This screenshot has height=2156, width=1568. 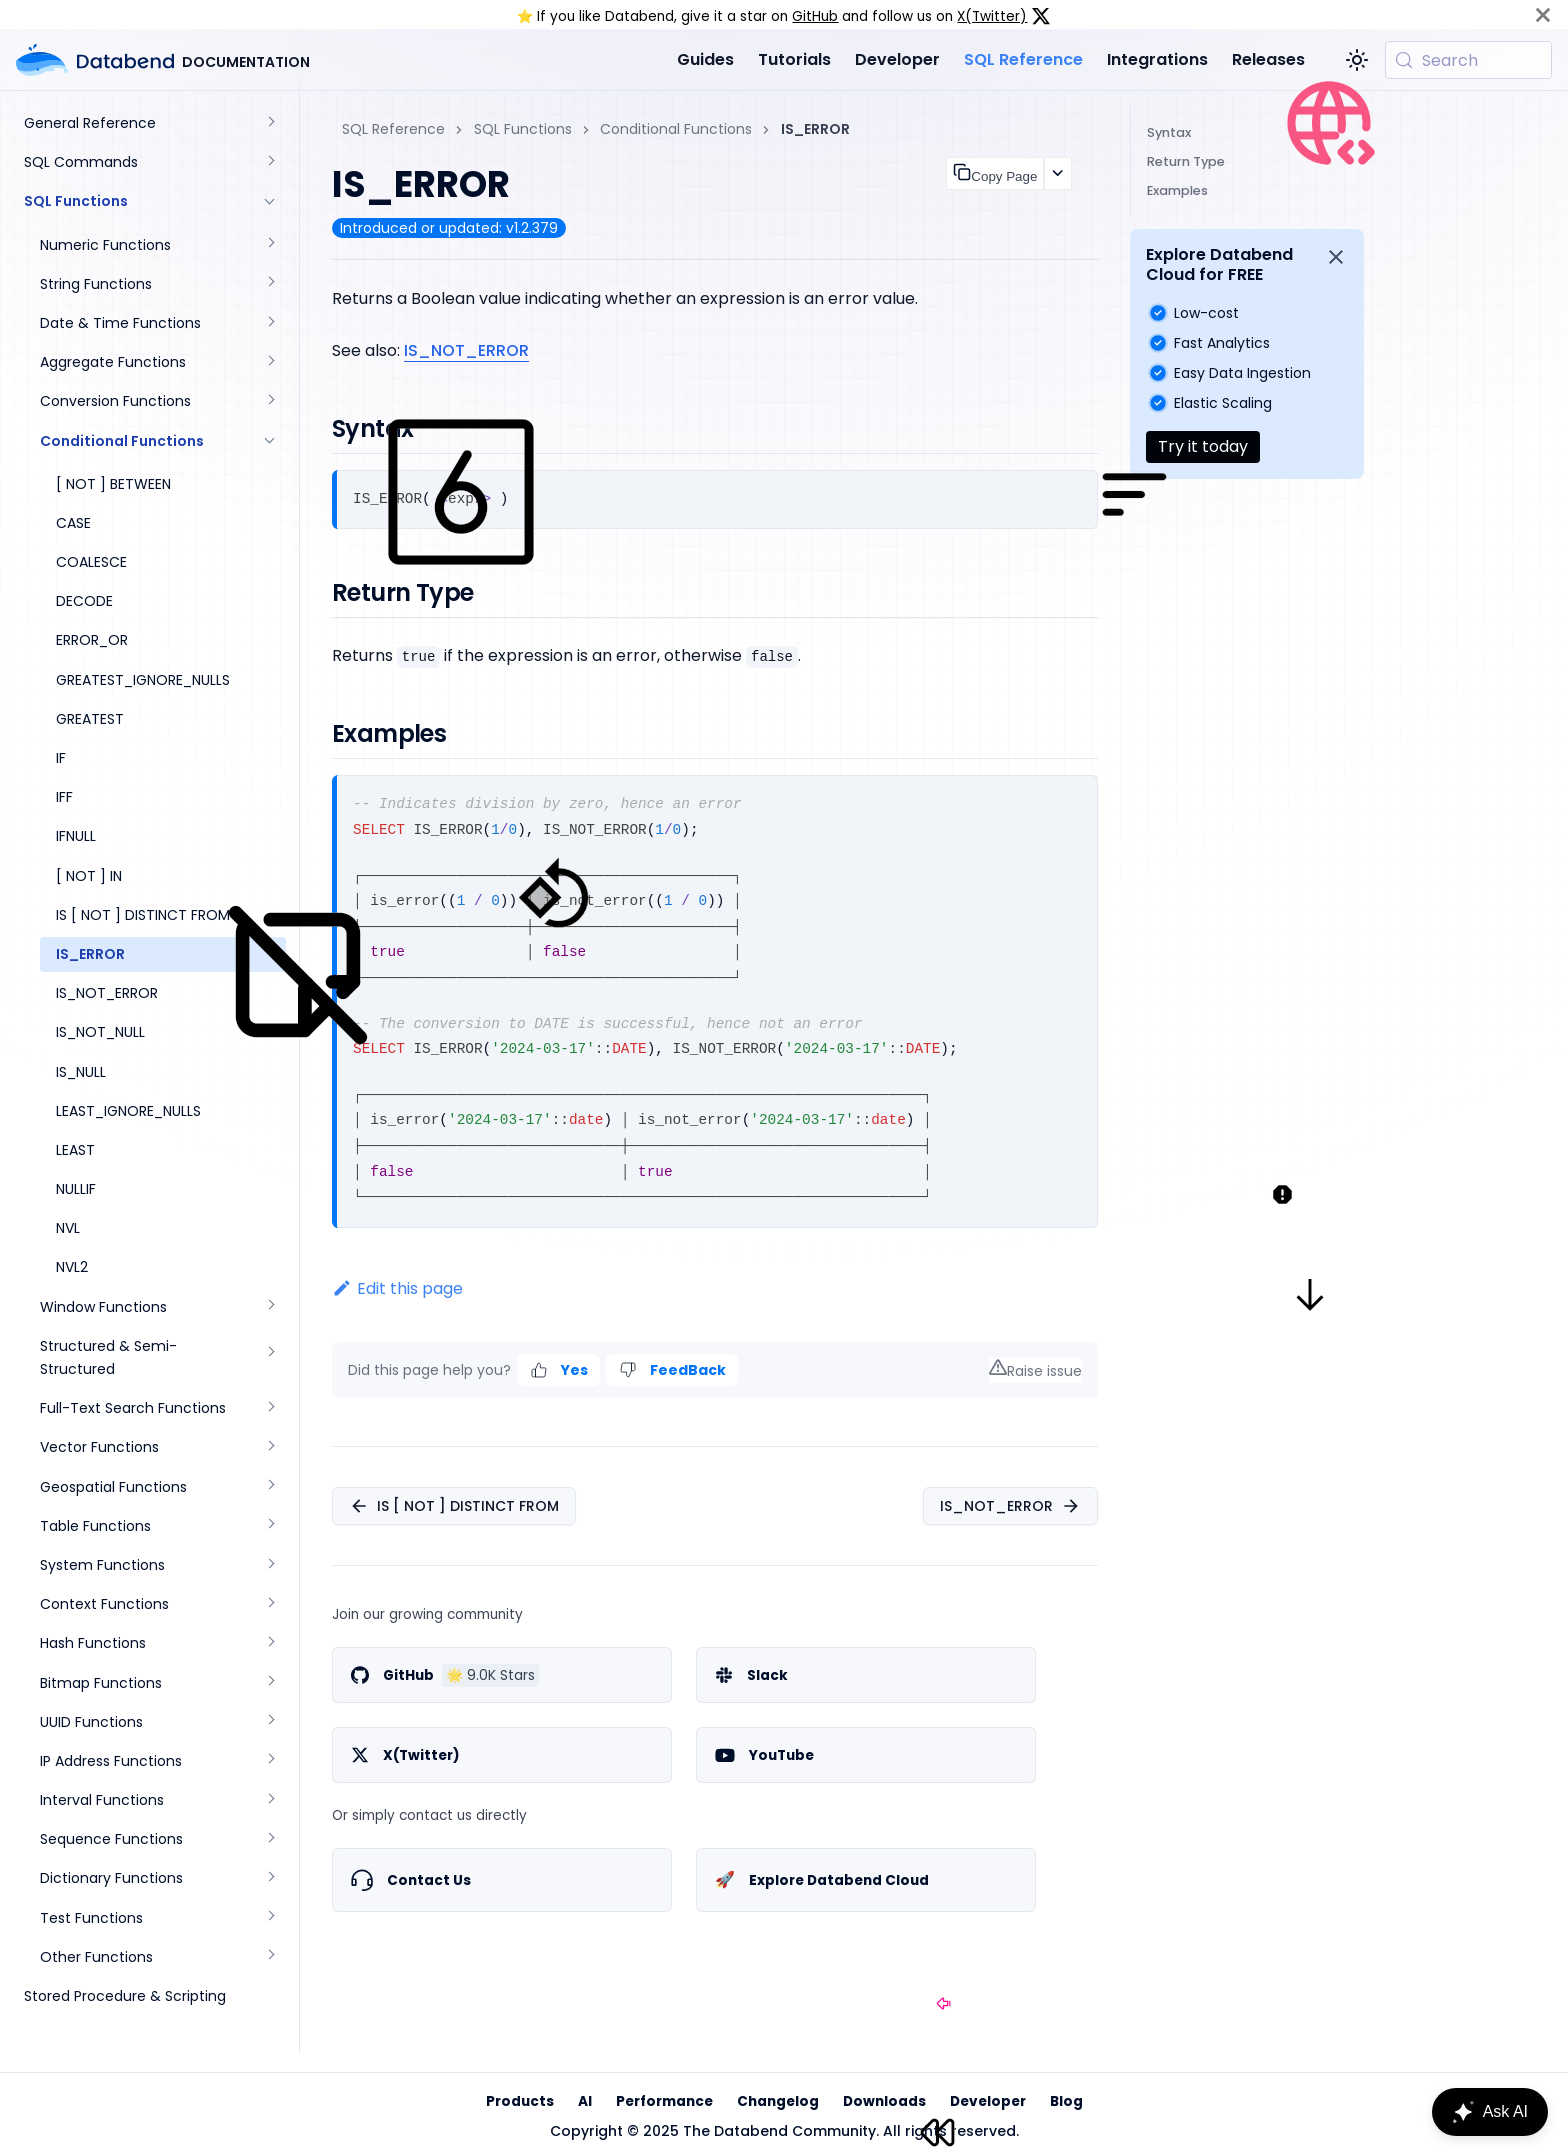 What do you see at coordinates (943, 2003) in the screenshot?
I see `go back to the previous screen` at bounding box center [943, 2003].